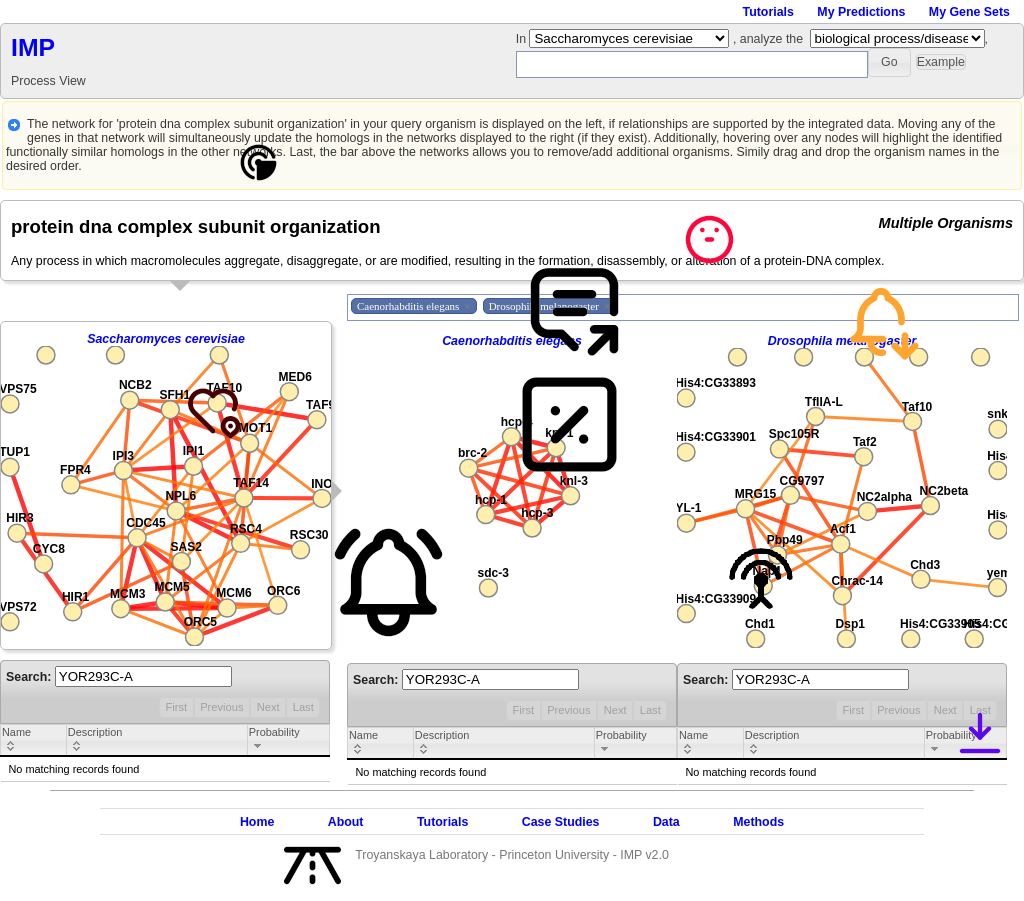  I want to click on indicates new notifications or alerts, so click(388, 582).